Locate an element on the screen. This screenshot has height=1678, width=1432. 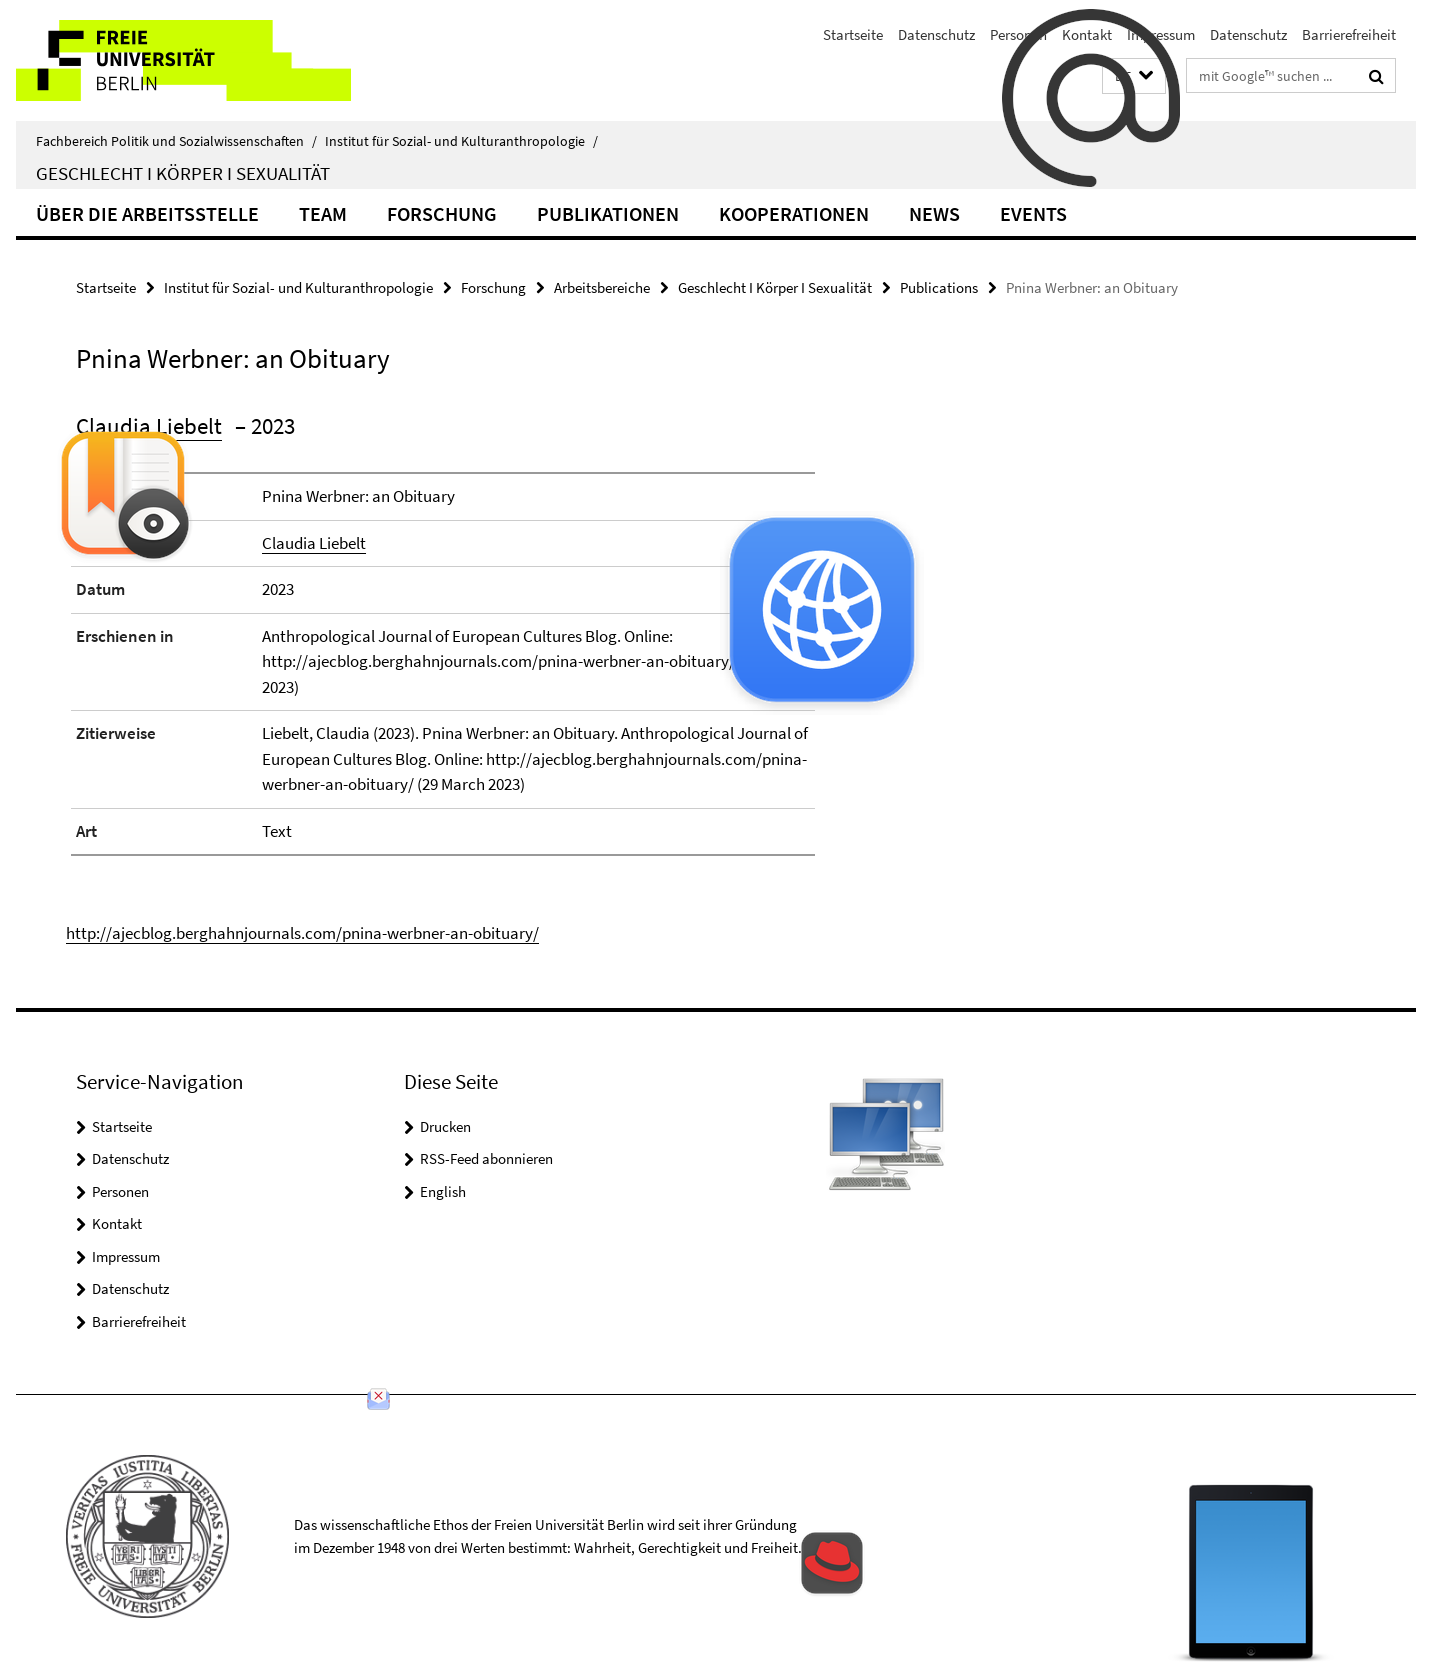
indicates incoming network data transfer is located at coordinates (885, 1134).